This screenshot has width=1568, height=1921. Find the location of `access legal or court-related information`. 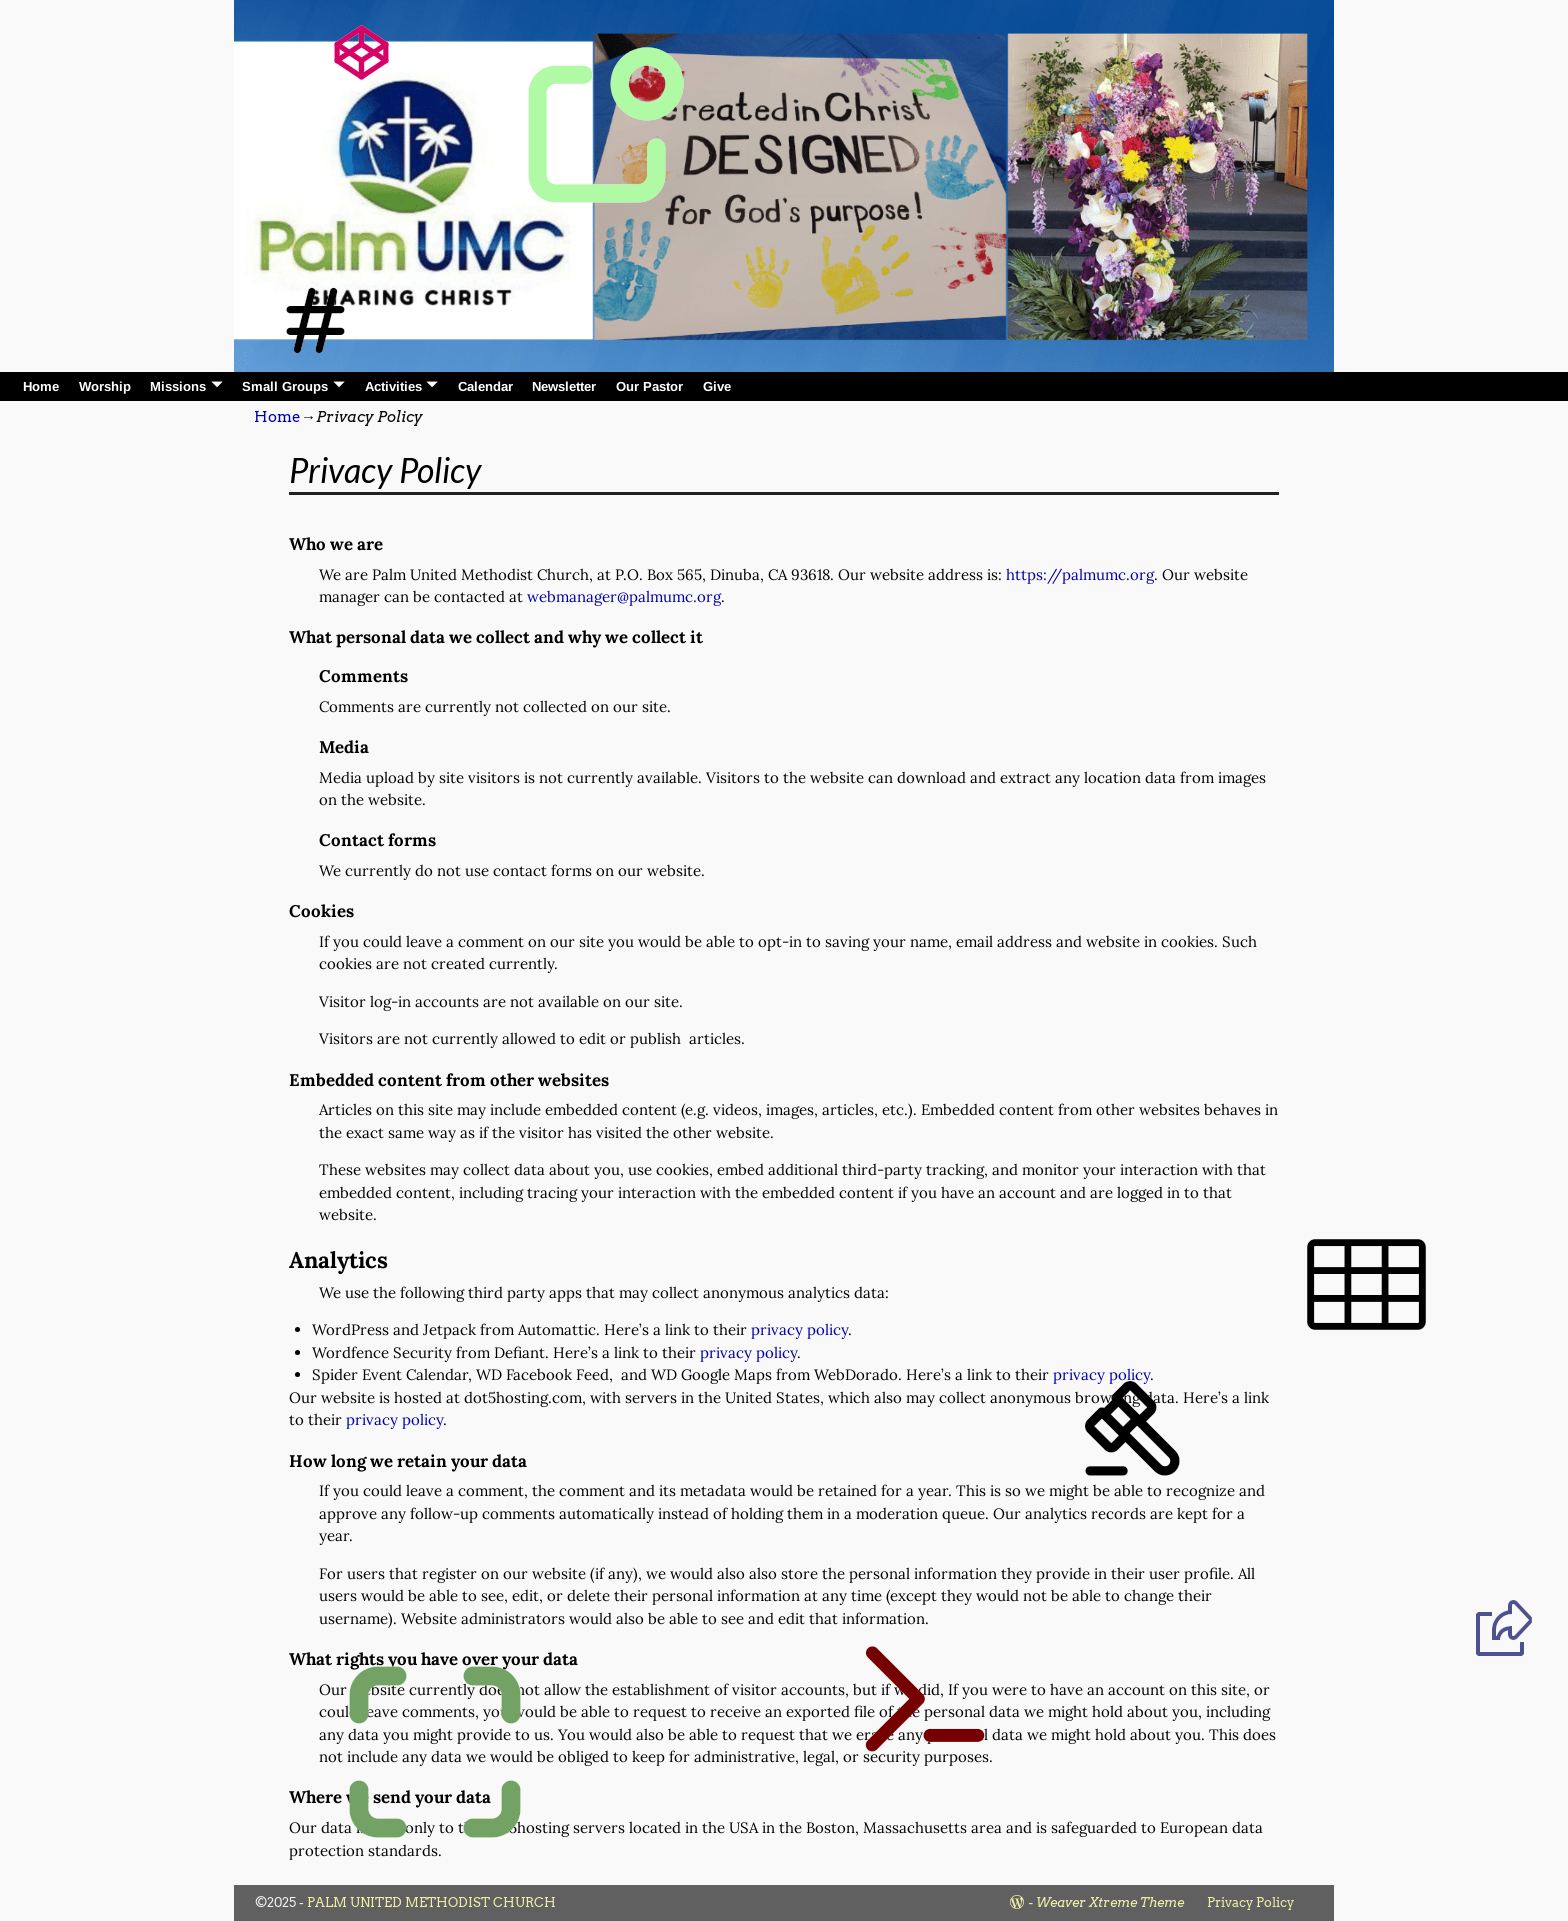

access legal or court-related information is located at coordinates (1132, 1428).